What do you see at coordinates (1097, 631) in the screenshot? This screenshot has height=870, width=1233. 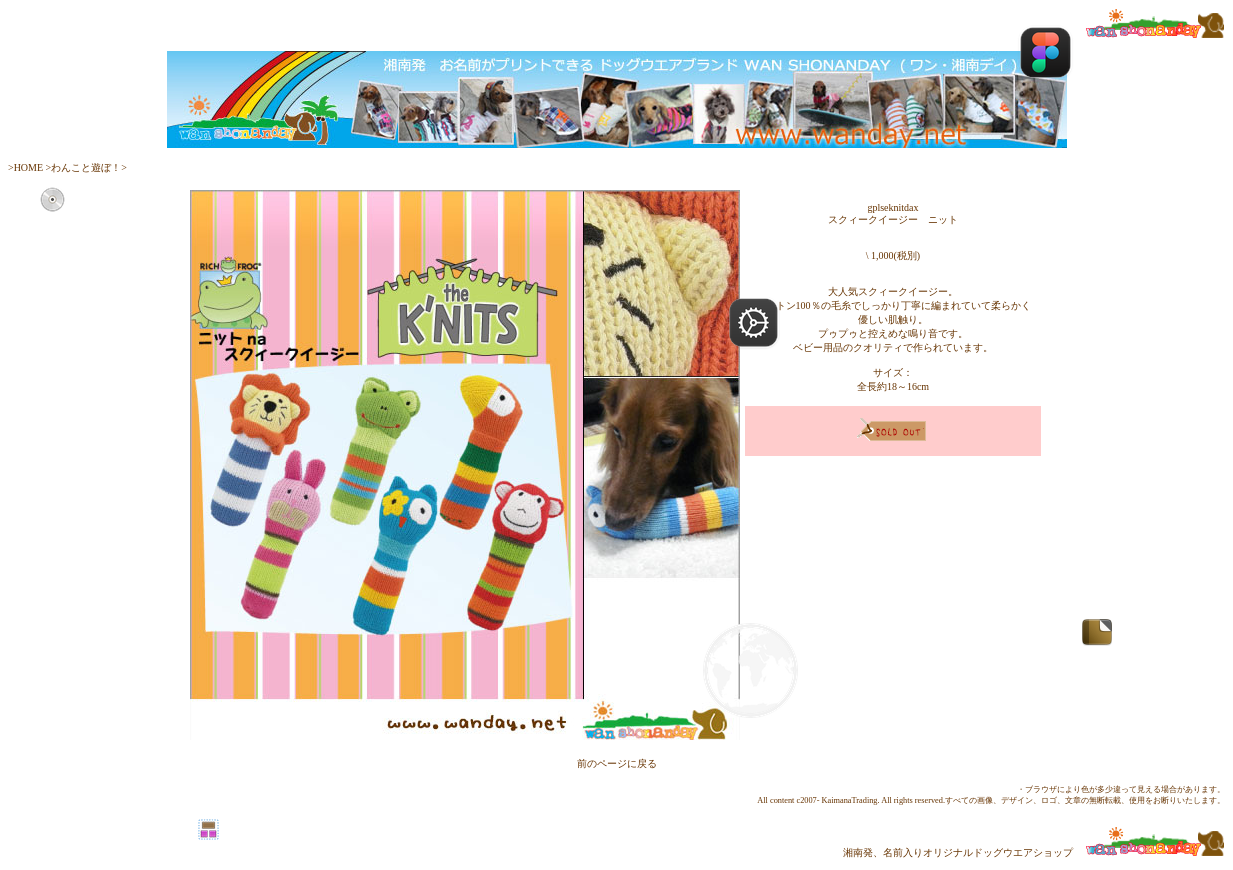 I see `change desktop wallpaper settings` at bounding box center [1097, 631].